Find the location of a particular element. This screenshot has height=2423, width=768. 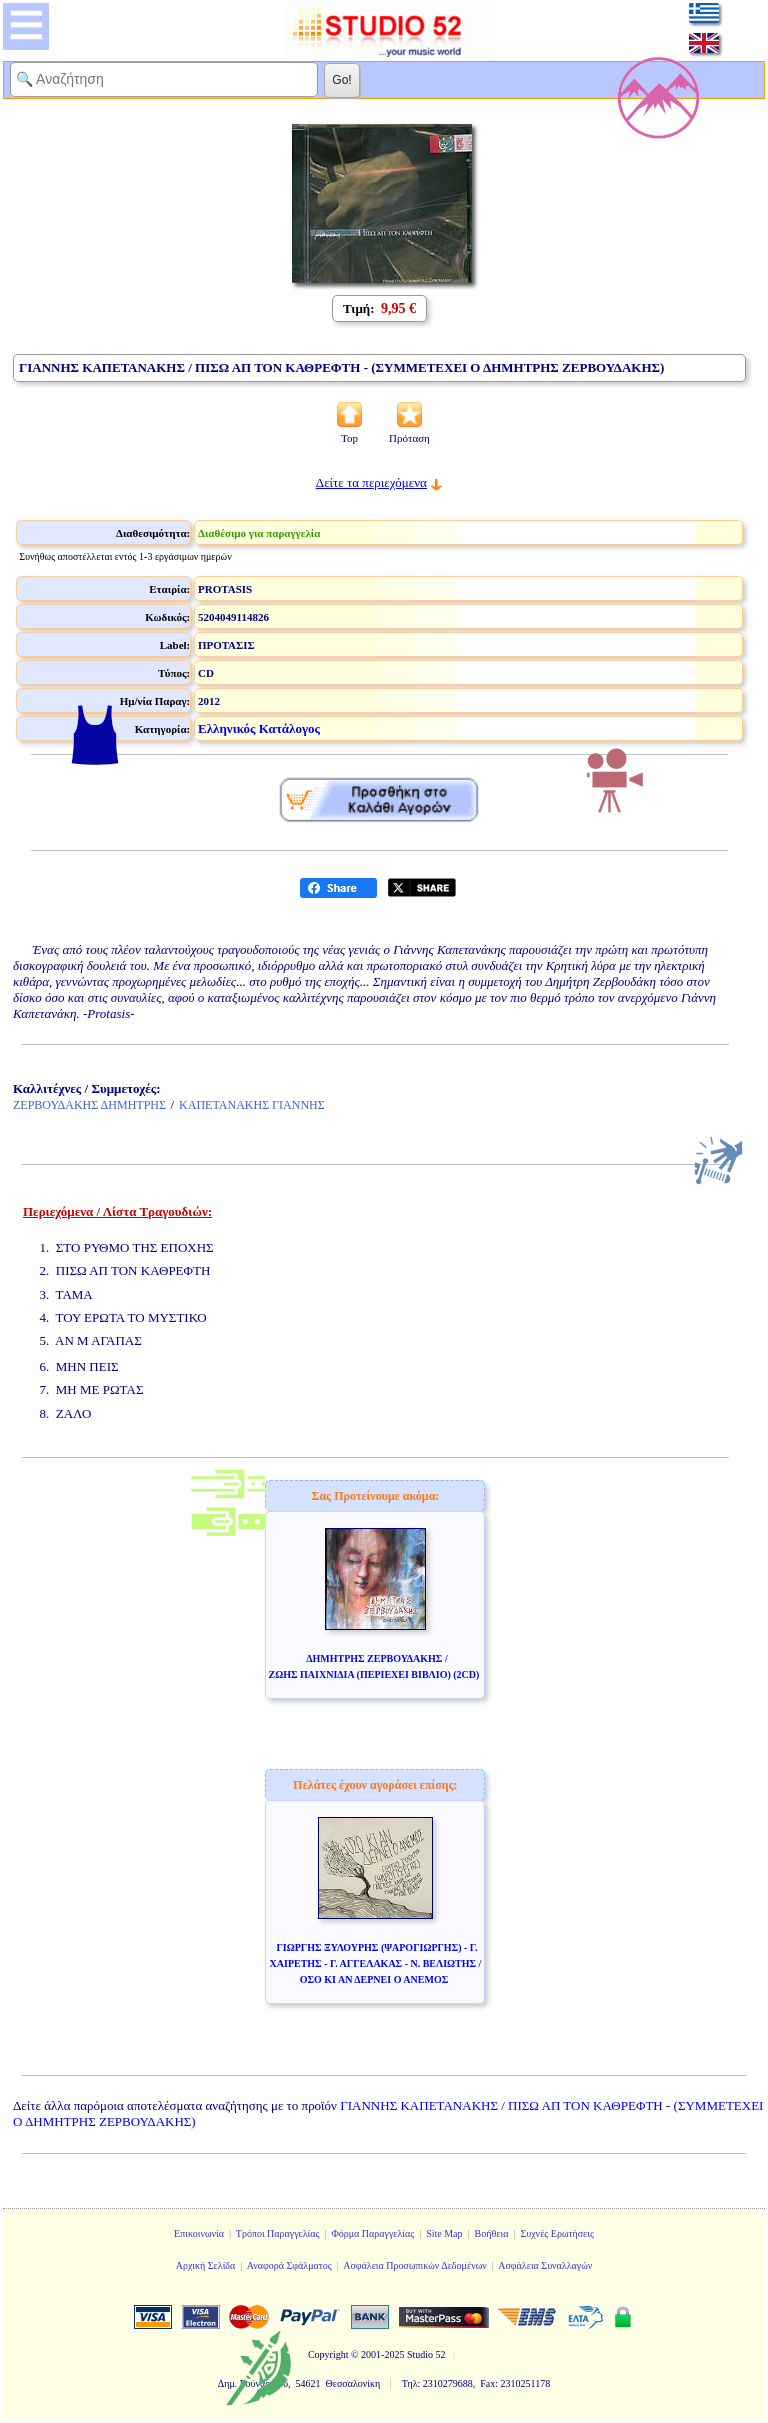

select warrior or berserker class is located at coordinates (256, 2367).